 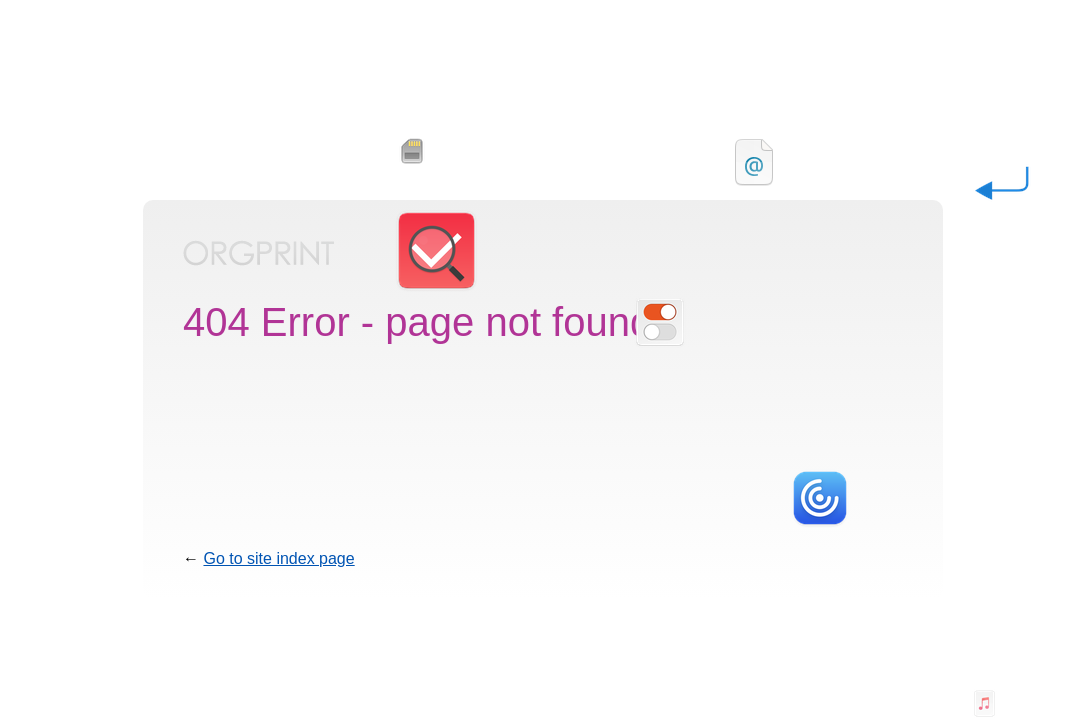 I want to click on access connected USB flash drive, so click(x=412, y=151).